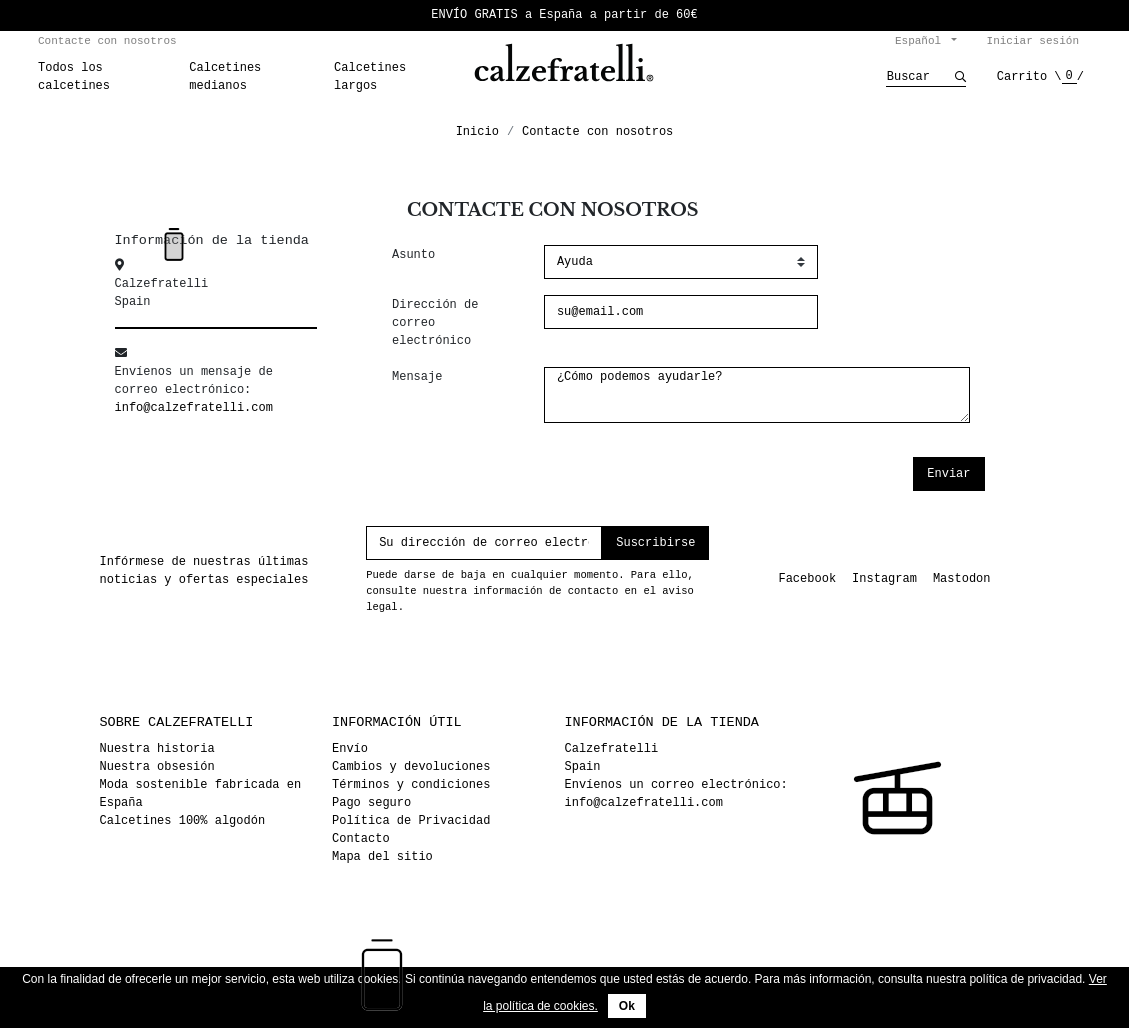  Describe the element at coordinates (897, 799) in the screenshot. I see `access cable car or gondola transit information` at that location.